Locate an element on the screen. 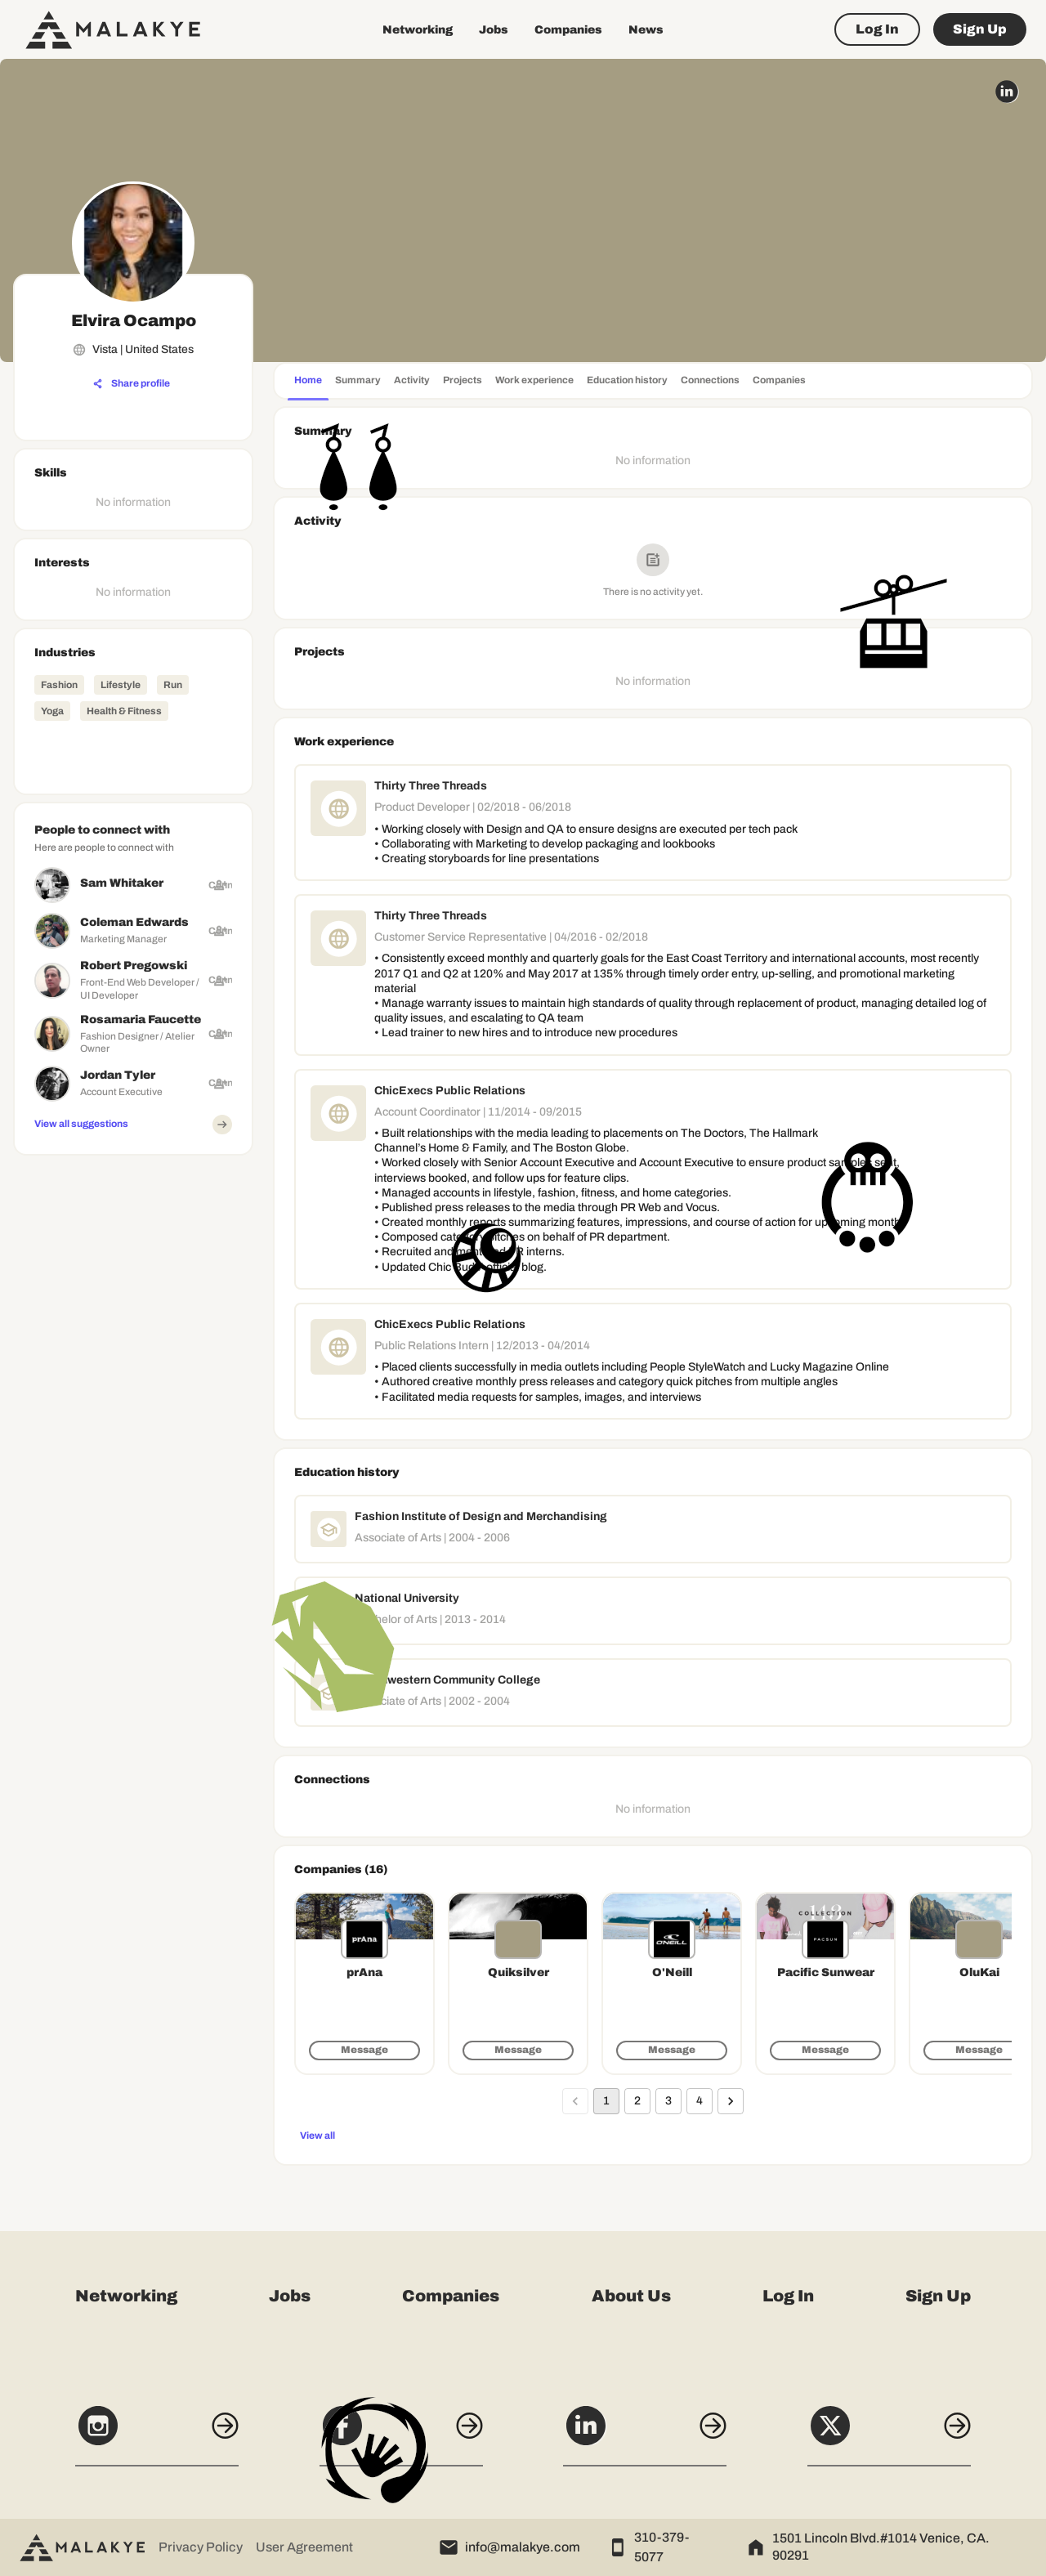 The height and width of the screenshot is (2576, 1046). activate a magic ability or spell is located at coordinates (375, 2451).